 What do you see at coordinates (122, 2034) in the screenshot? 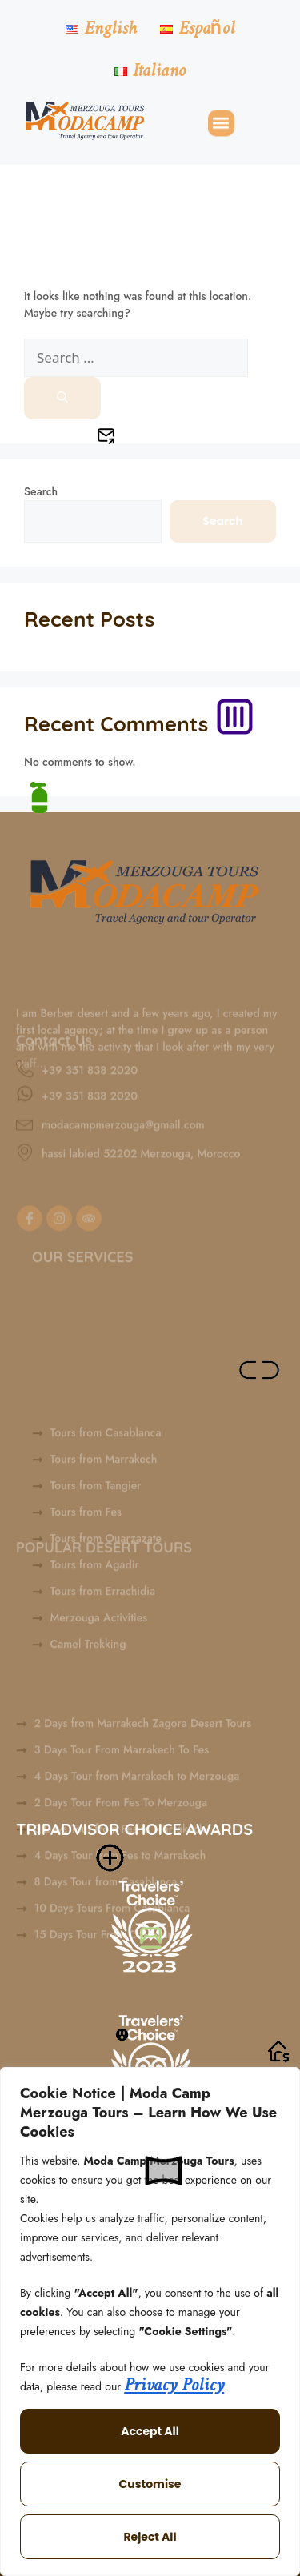
I see `indicates power outlet or charging station nearby` at bounding box center [122, 2034].